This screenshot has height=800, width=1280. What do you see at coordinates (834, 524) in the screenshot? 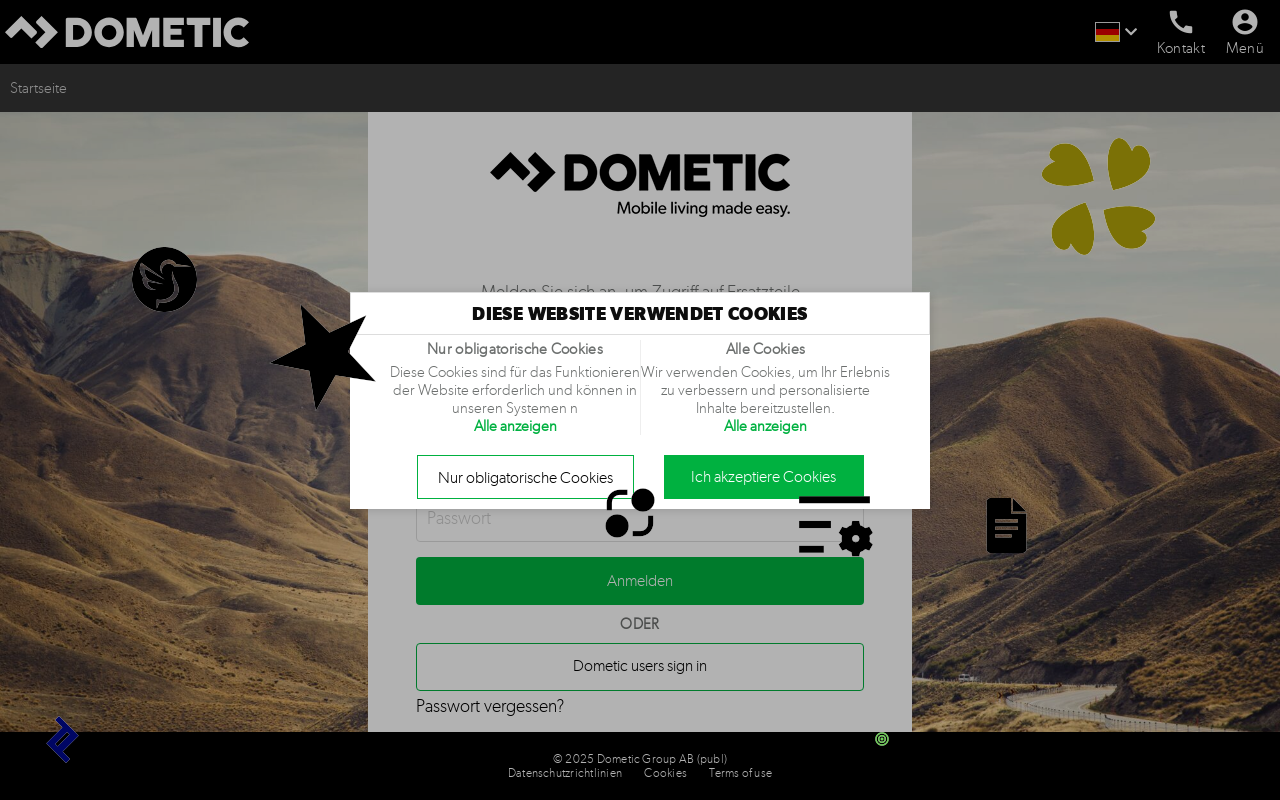
I see `access list settings or preferences` at bounding box center [834, 524].